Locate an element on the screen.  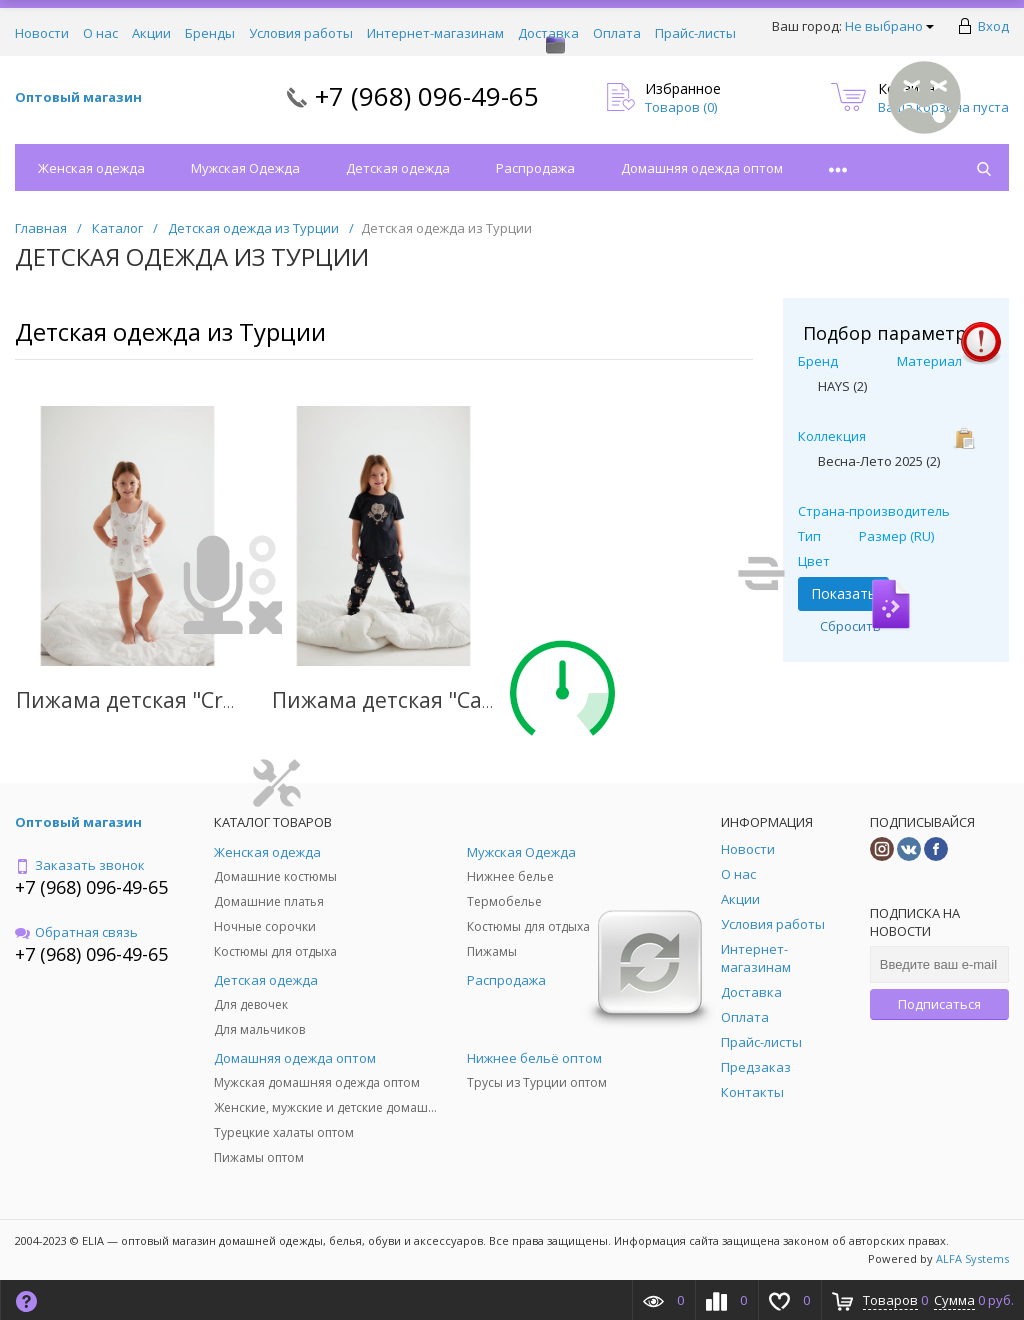
paste copied content from clipboard is located at coordinates (965, 439).